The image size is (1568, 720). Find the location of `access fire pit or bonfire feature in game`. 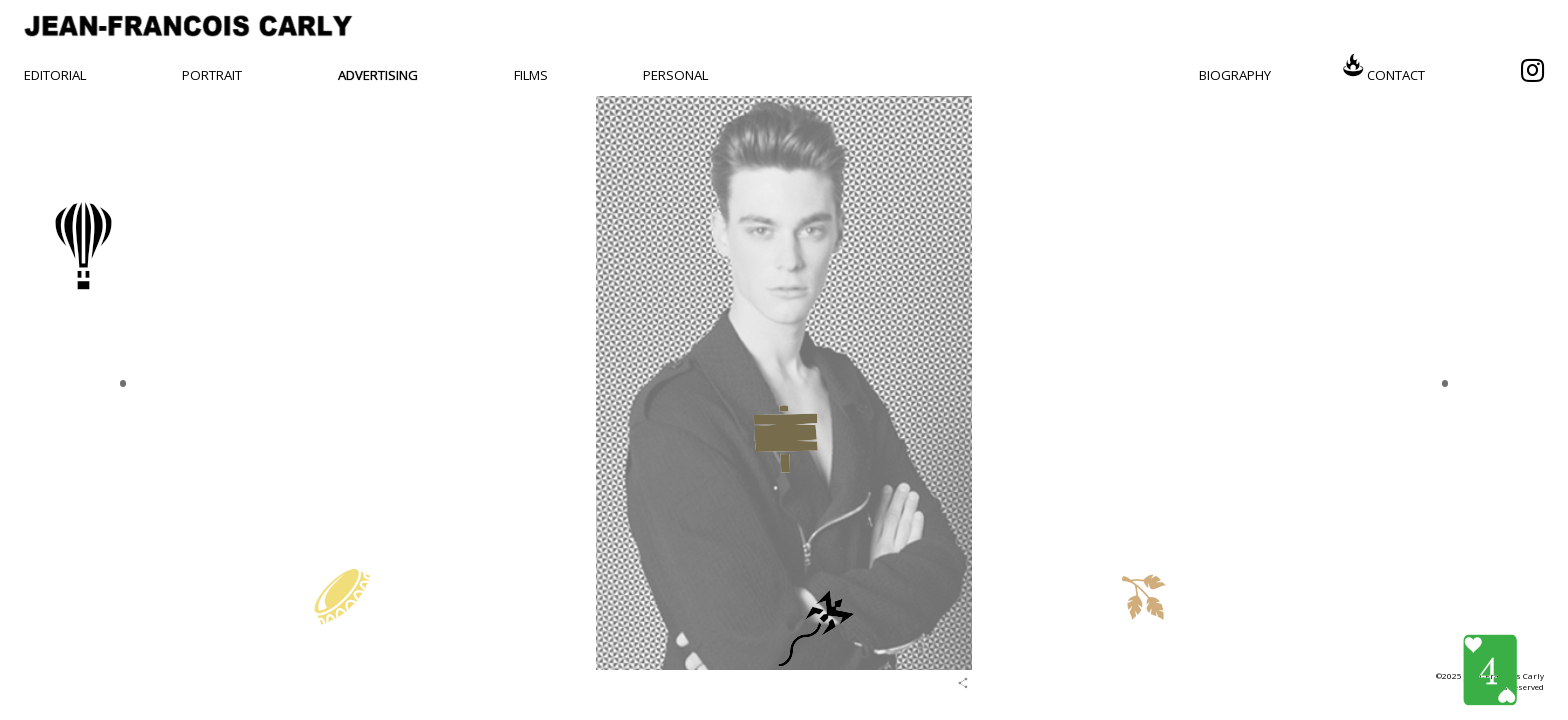

access fire pit or bonfire feature in game is located at coordinates (1353, 65).